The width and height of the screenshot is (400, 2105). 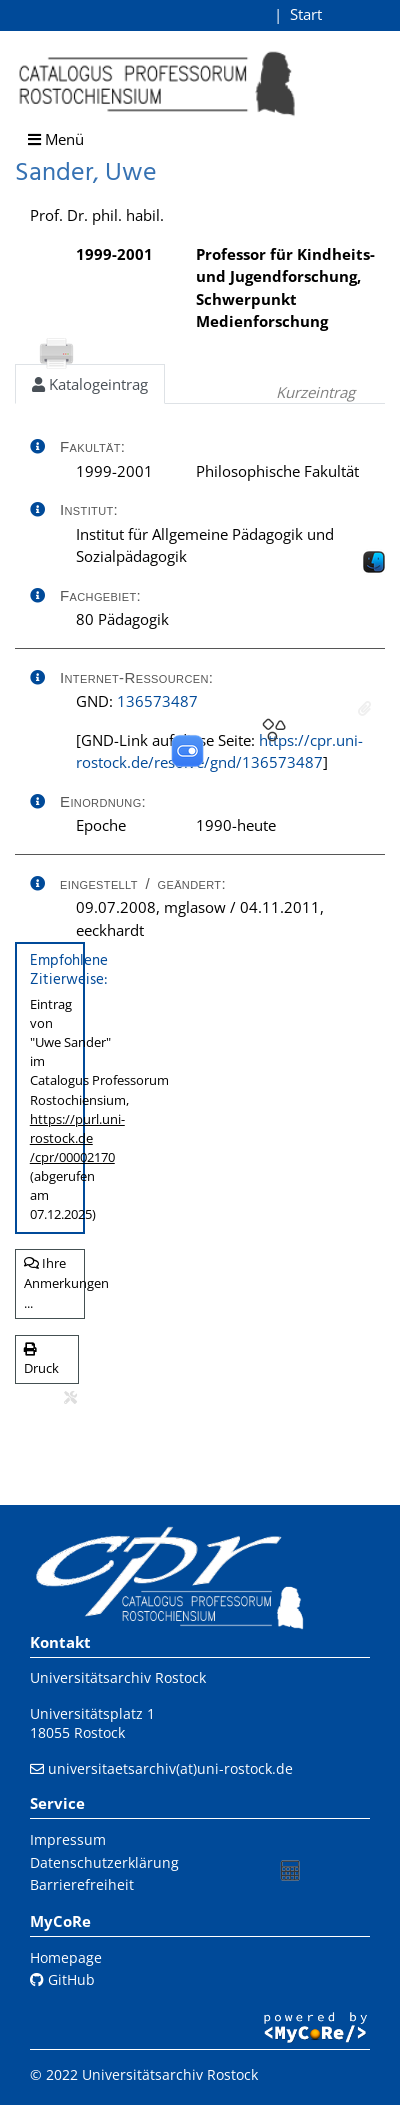 What do you see at coordinates (187, 751) in the screenshot?
I see `access desktop customization settings` at bounding box center [187, 751].